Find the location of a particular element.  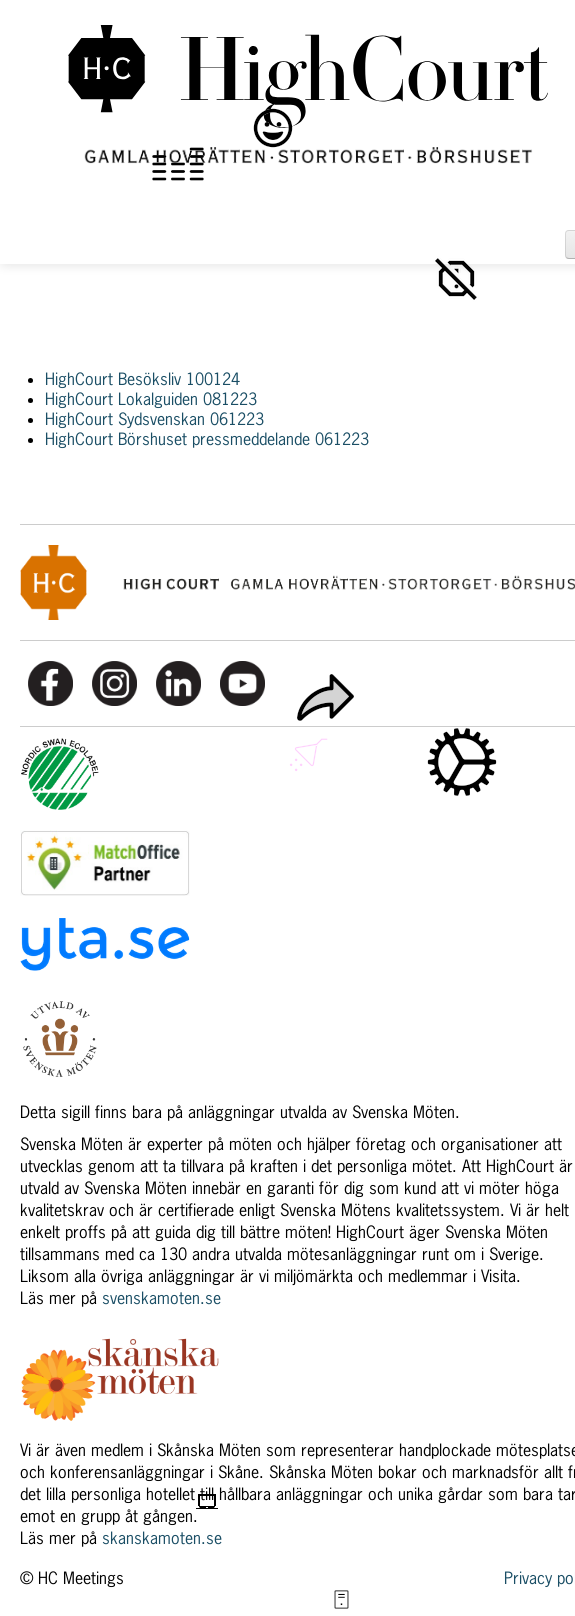

switch to desktop view is located at coordinates (207, 1502).